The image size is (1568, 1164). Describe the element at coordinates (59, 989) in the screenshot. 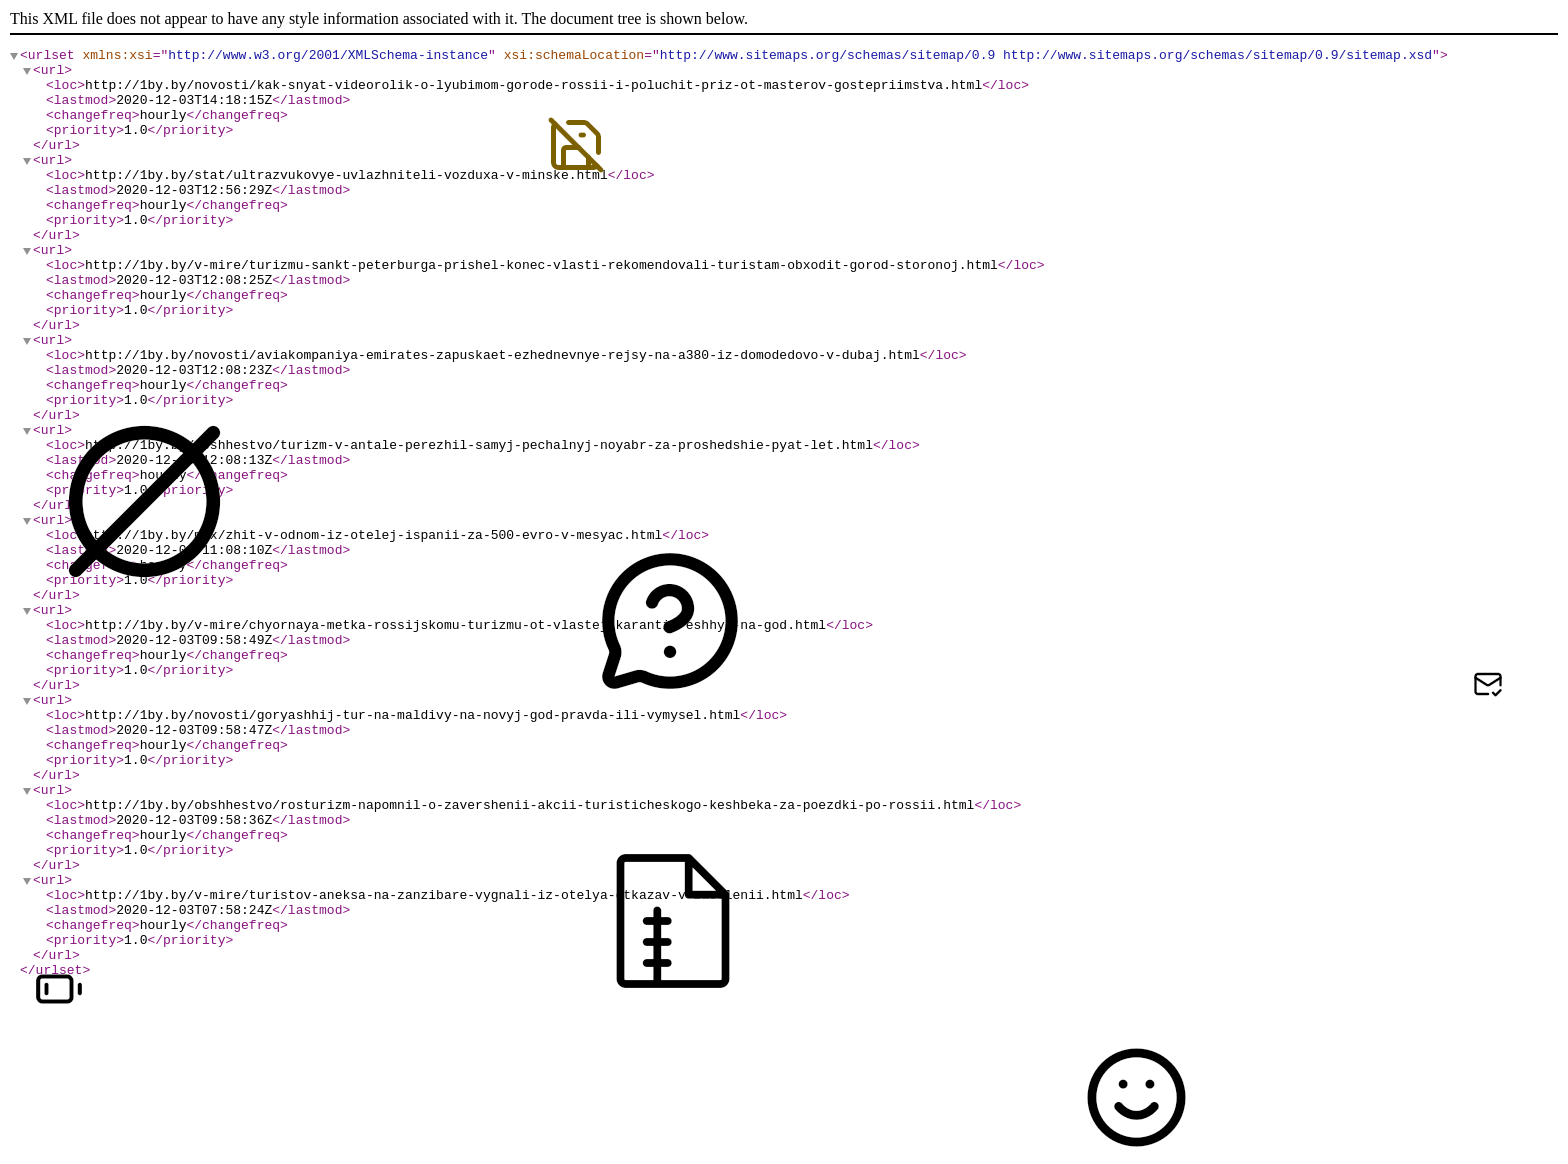

I see `indicates low battery level` at that location.